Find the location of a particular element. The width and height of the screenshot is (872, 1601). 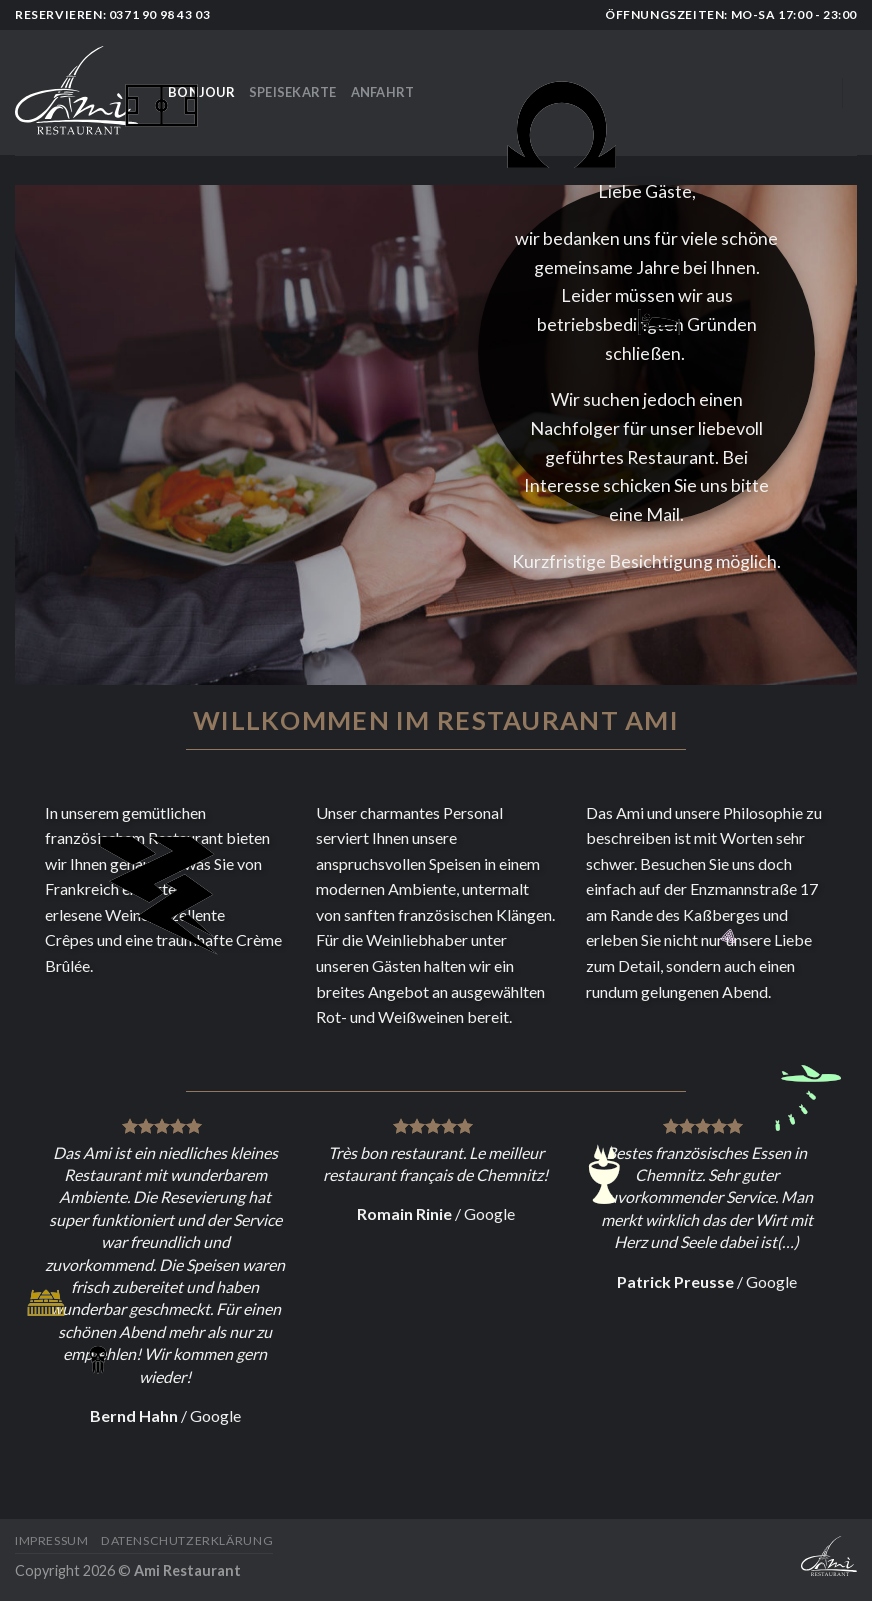

indicates danger or deadly hazard in game is located at coordinates (98, 1360).